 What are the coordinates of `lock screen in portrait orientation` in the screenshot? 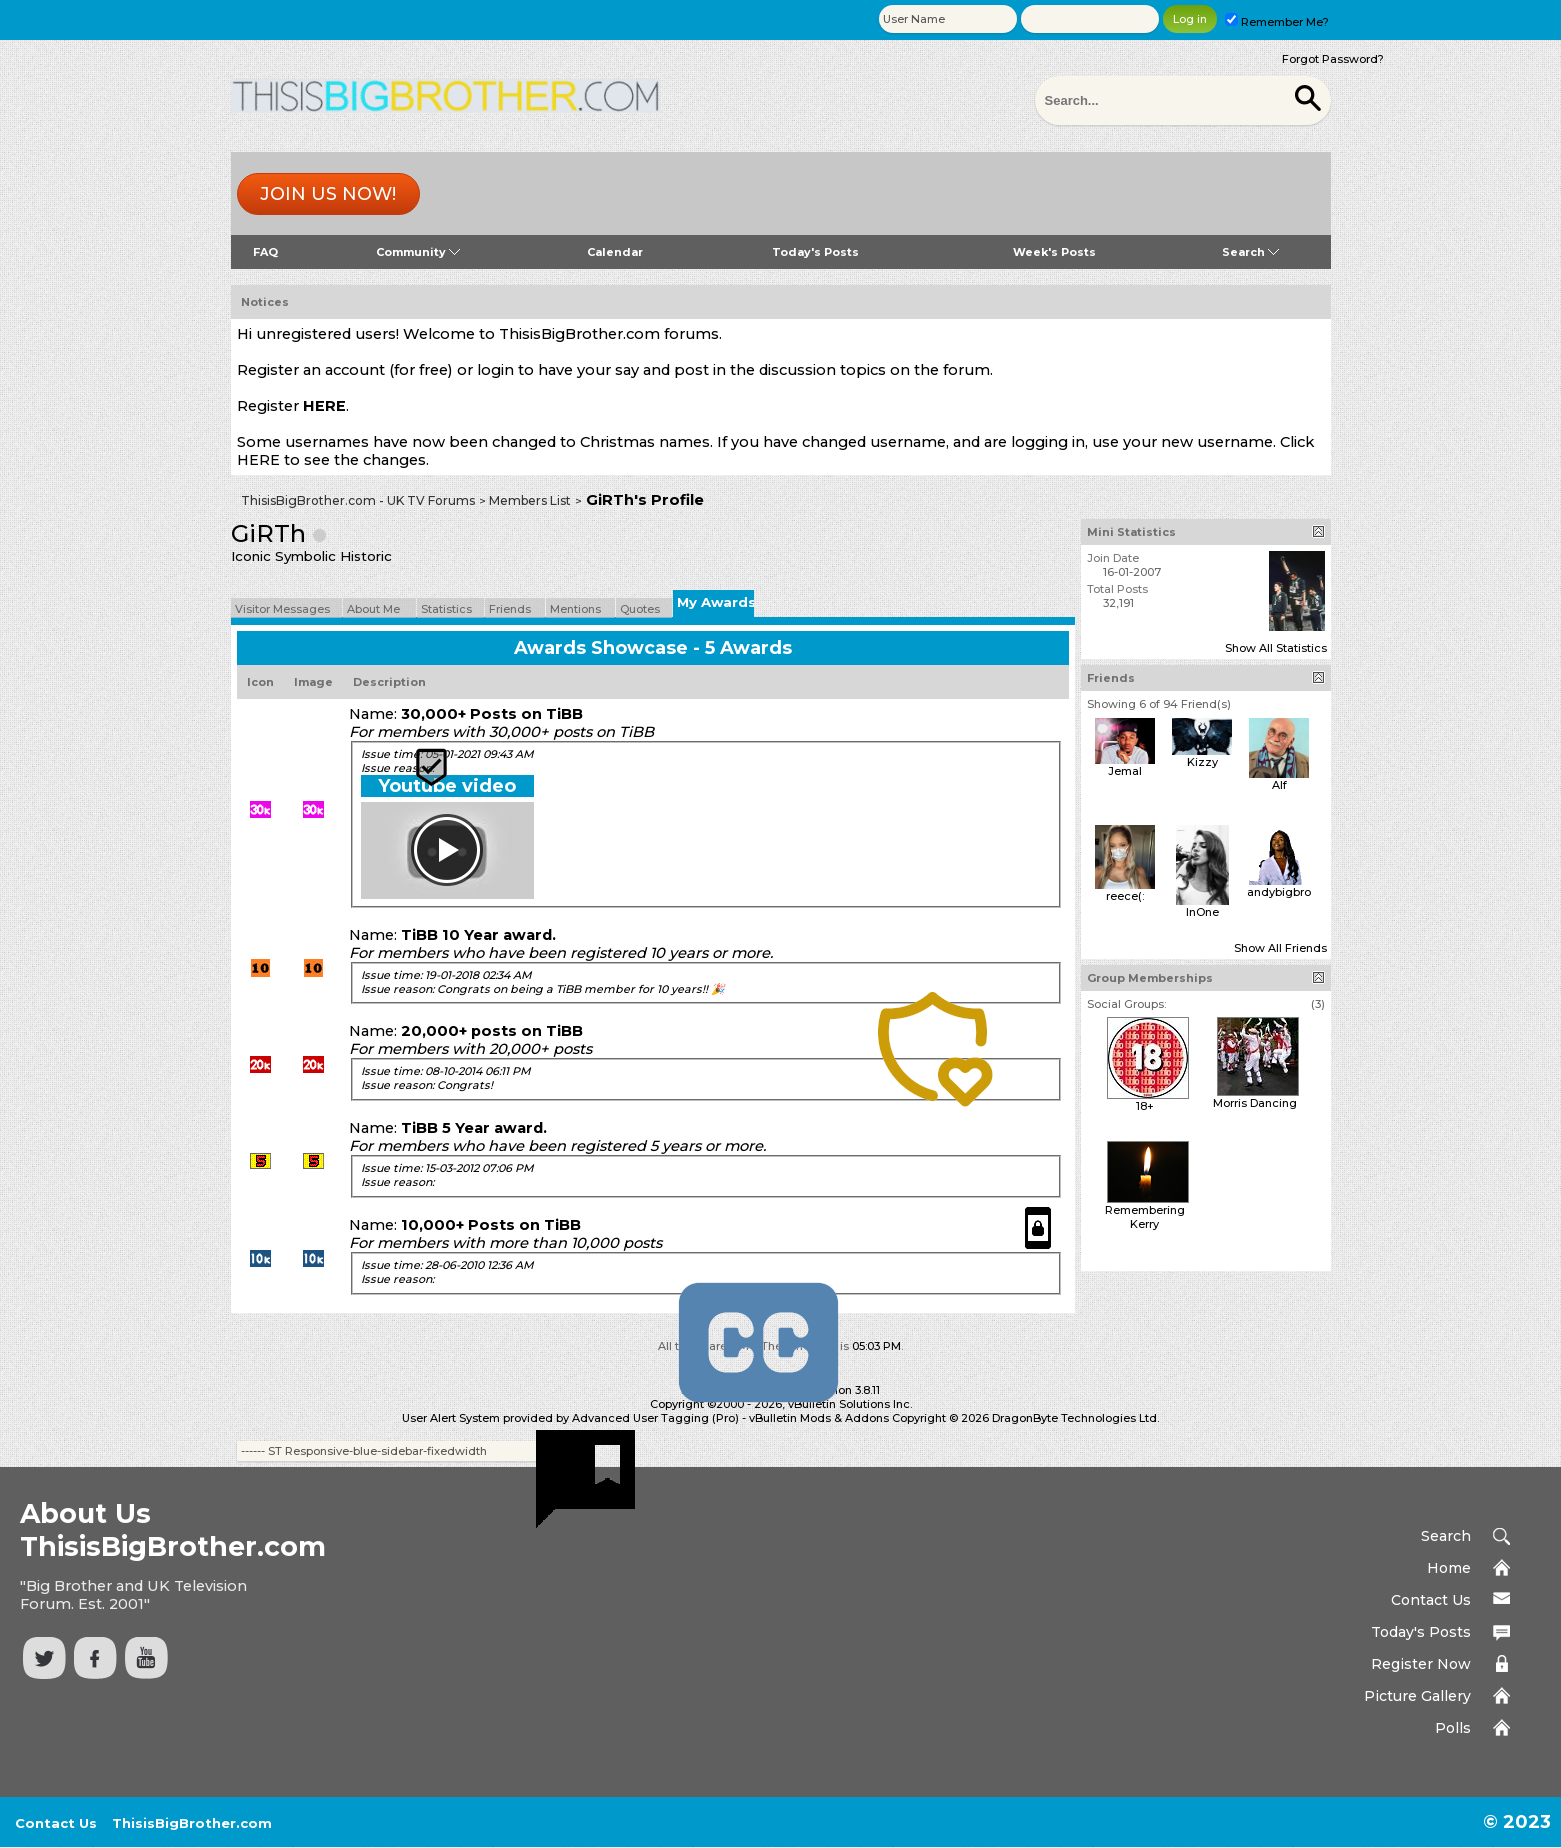 It's located at (1038, 1228).